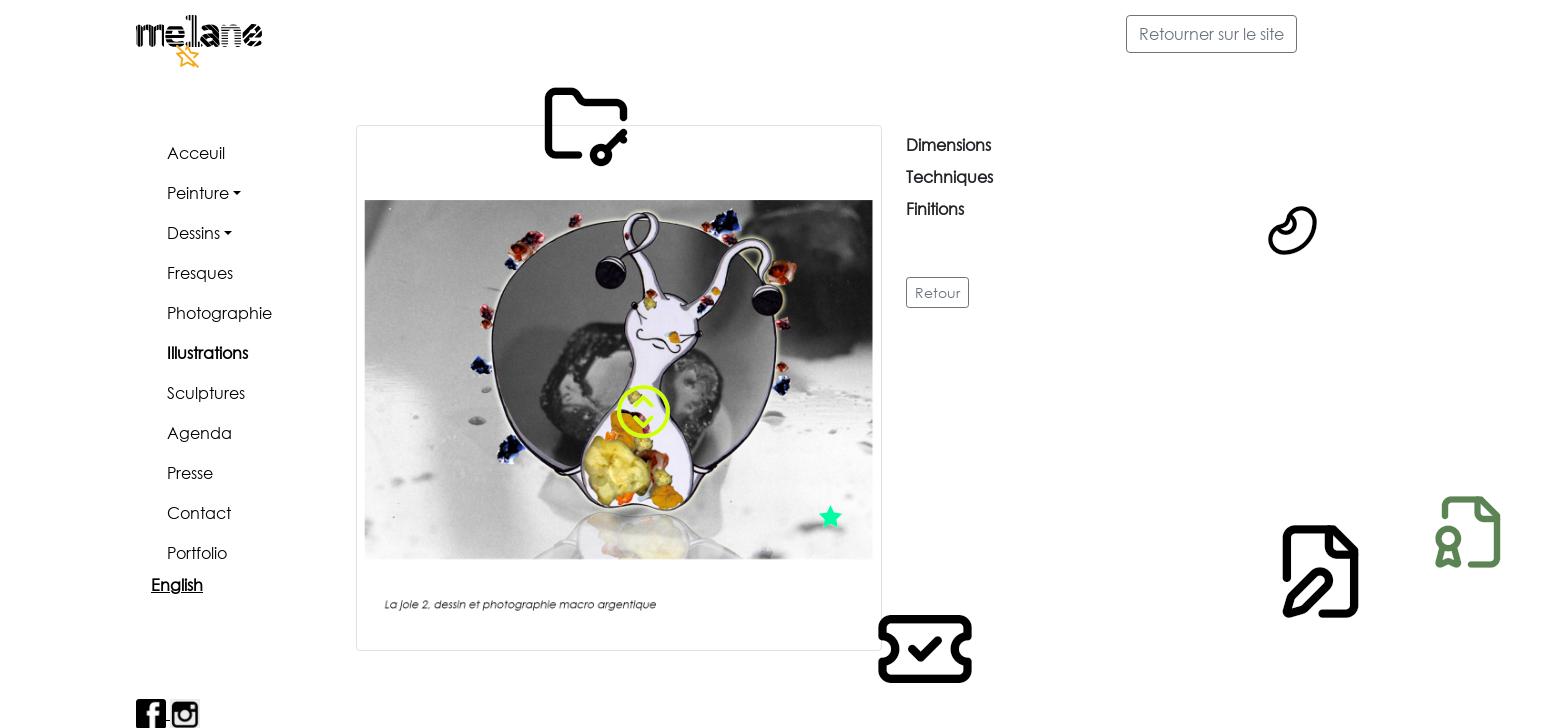 Image resolution: width=1568 pixels, height=728 pixels. I want to click on edit this document, so click(1320, 571).